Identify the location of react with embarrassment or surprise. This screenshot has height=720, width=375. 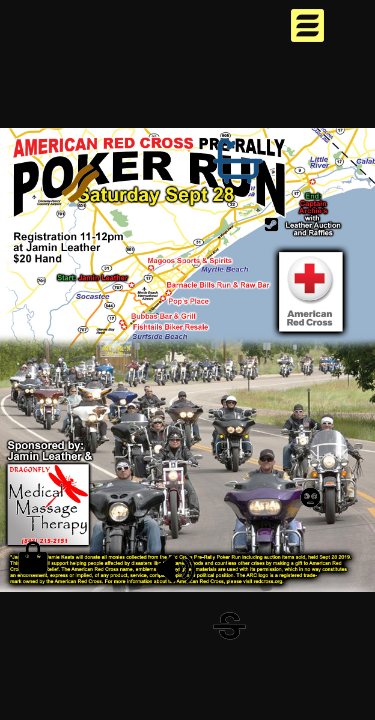
(310, 497).